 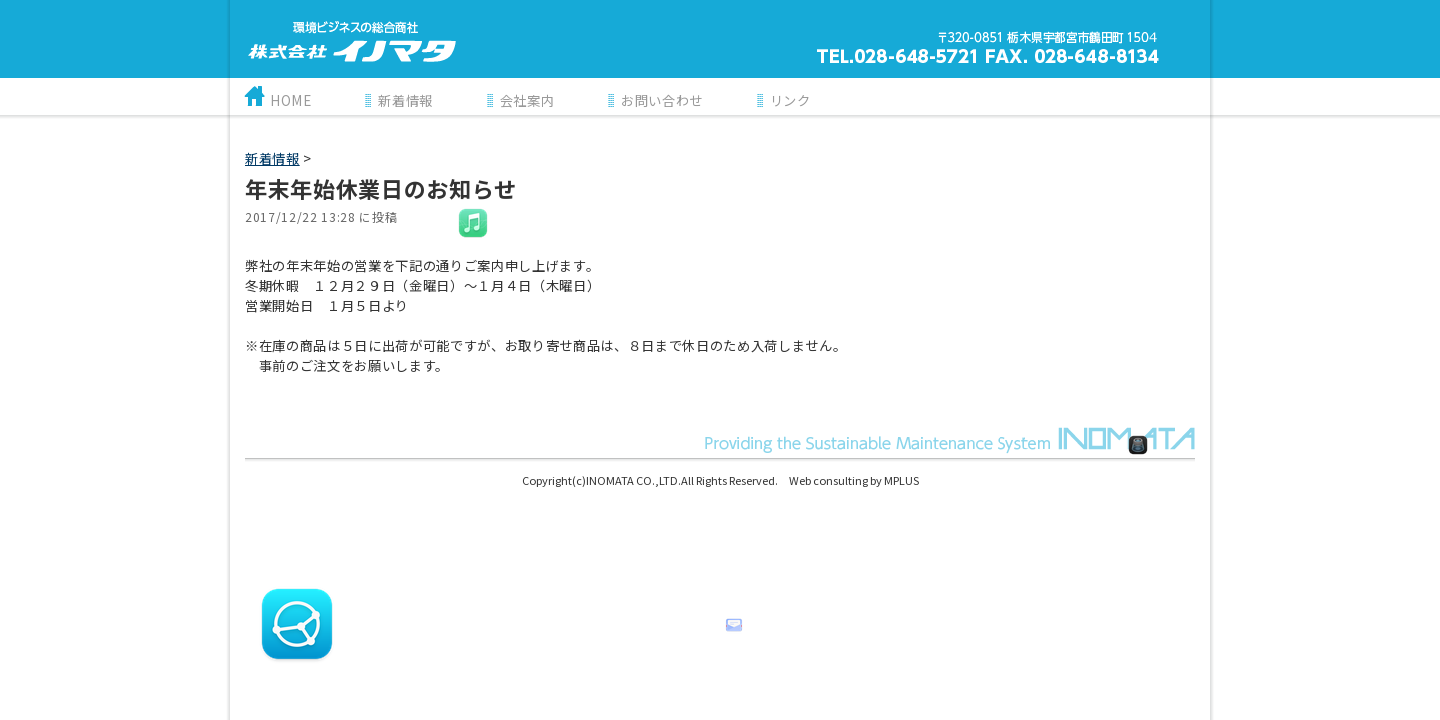 I want to click on open syncthing file synchronization app, so click(x=297, y=624).